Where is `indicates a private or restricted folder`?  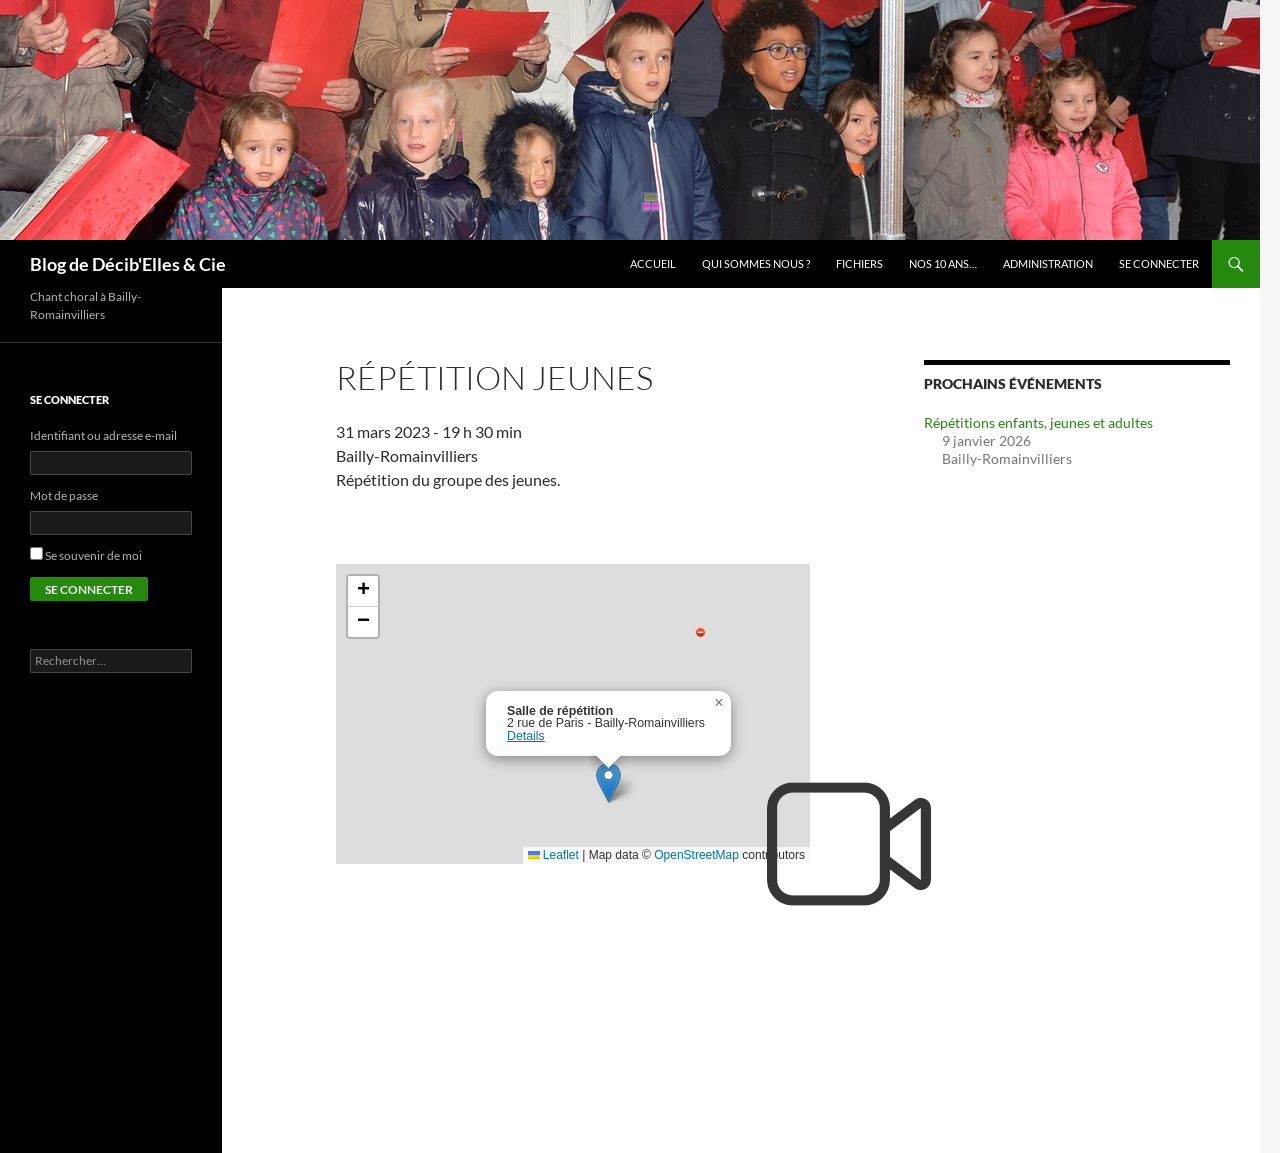 indicates a private or restricted folder is located at coordinates (682, 618).